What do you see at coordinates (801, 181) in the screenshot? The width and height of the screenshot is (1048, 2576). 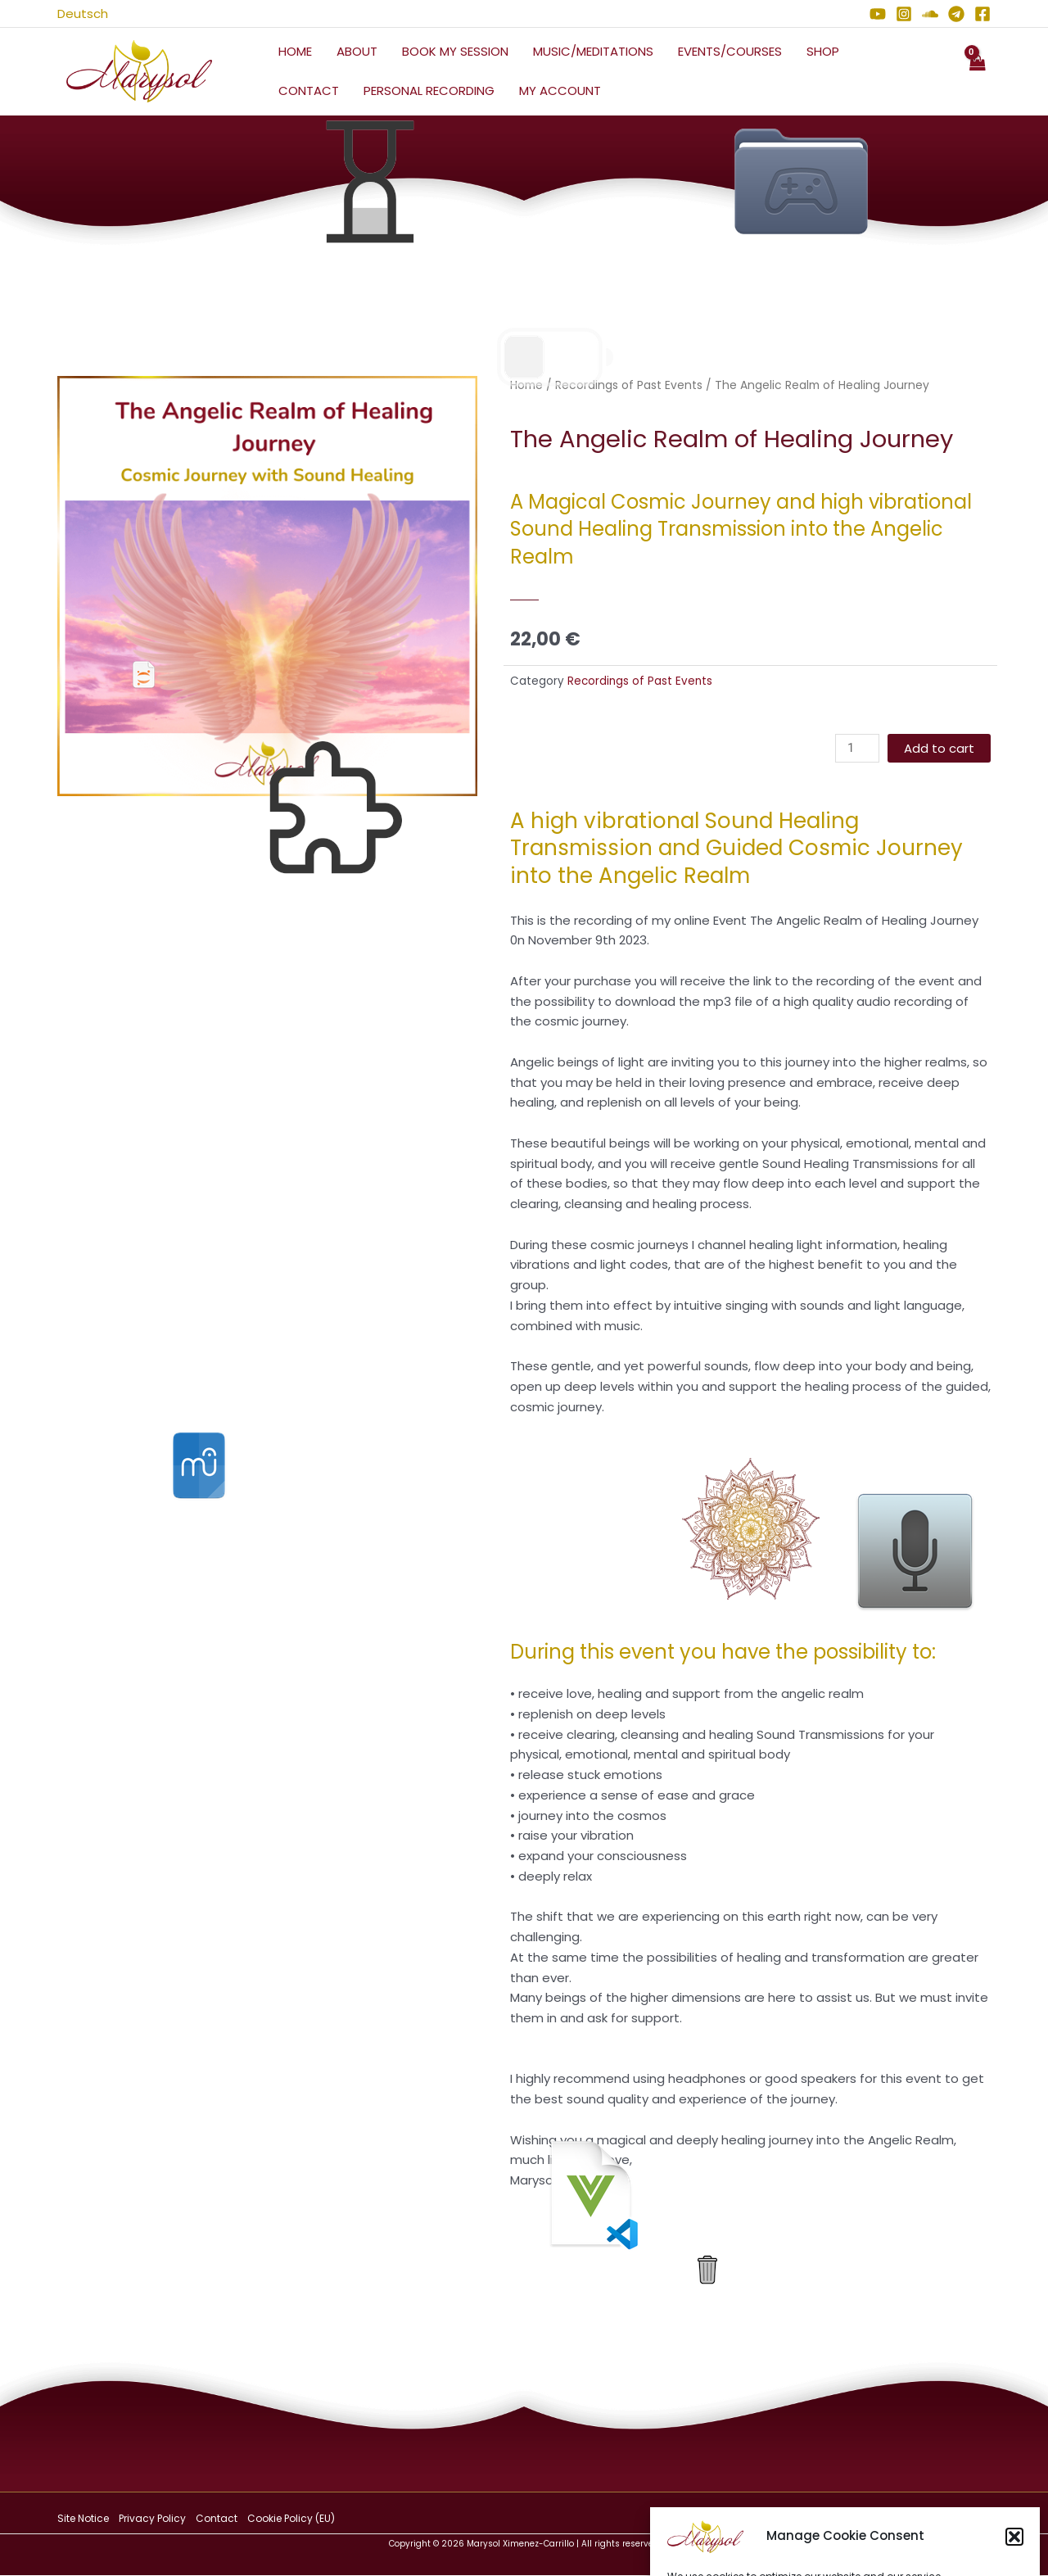 I see `open your games folder` at bounding box center [801, 181].